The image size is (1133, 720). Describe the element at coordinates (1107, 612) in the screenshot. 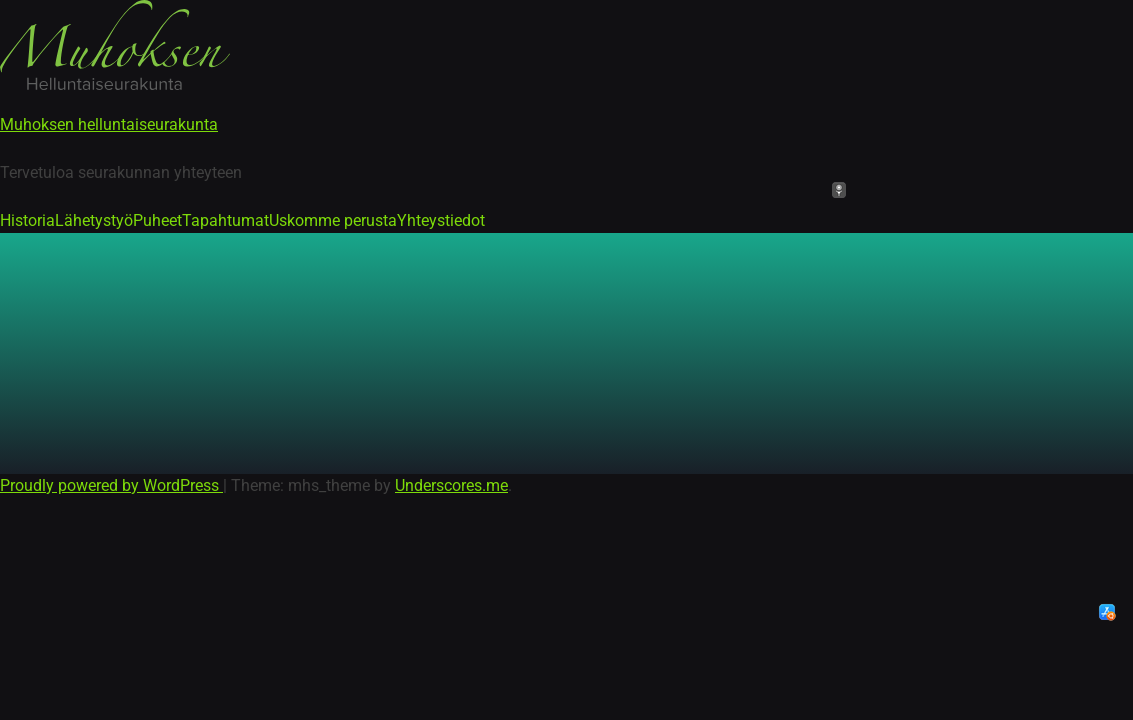

I see `open ubuntu software center` at that location.